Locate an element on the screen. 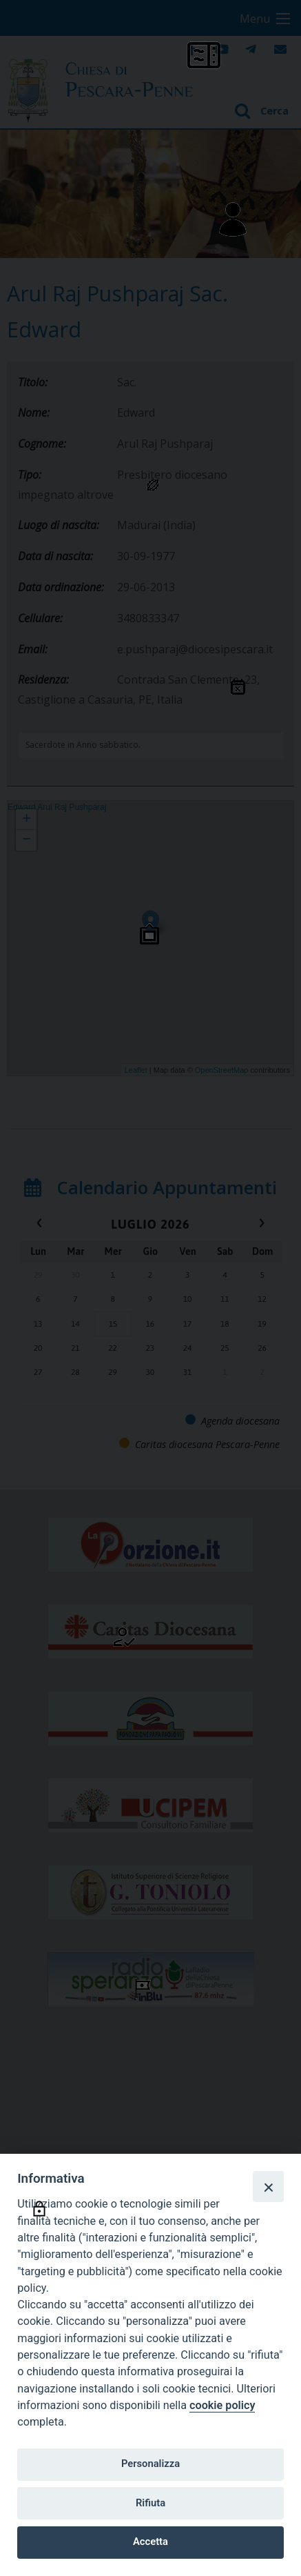  view your profile is located at coordinates (233, 219).